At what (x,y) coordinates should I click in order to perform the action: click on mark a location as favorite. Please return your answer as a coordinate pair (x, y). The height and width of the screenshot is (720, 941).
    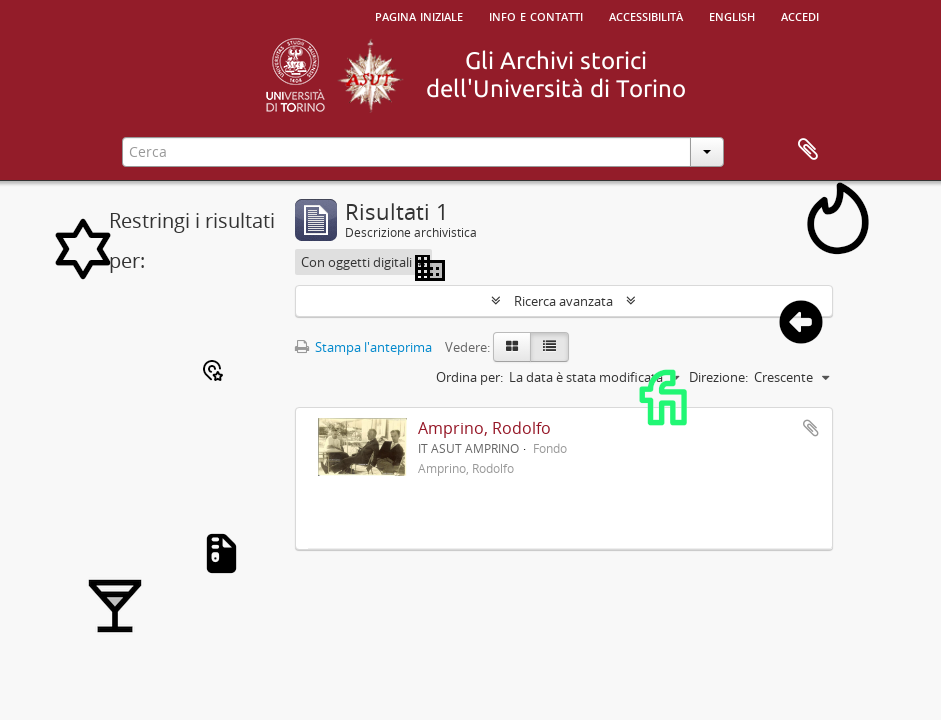
    Looking at the image, I should click on (212, 370).